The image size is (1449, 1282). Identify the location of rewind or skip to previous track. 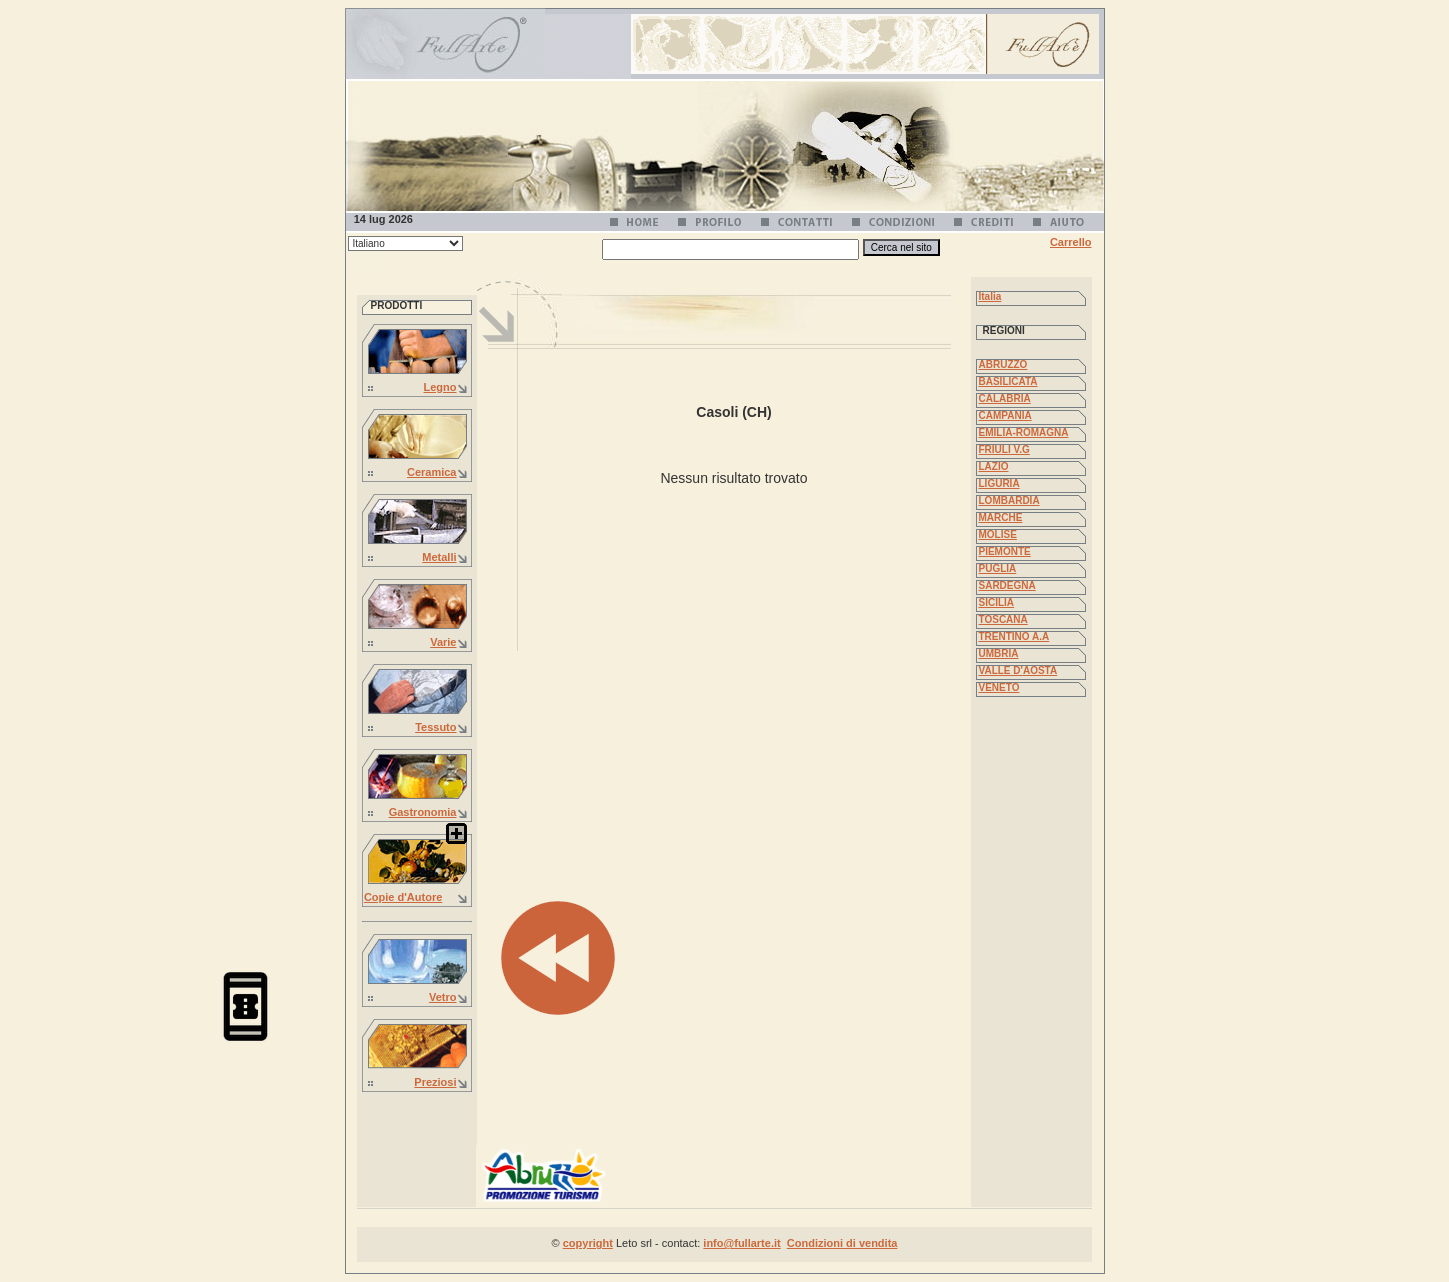
(558, 958).